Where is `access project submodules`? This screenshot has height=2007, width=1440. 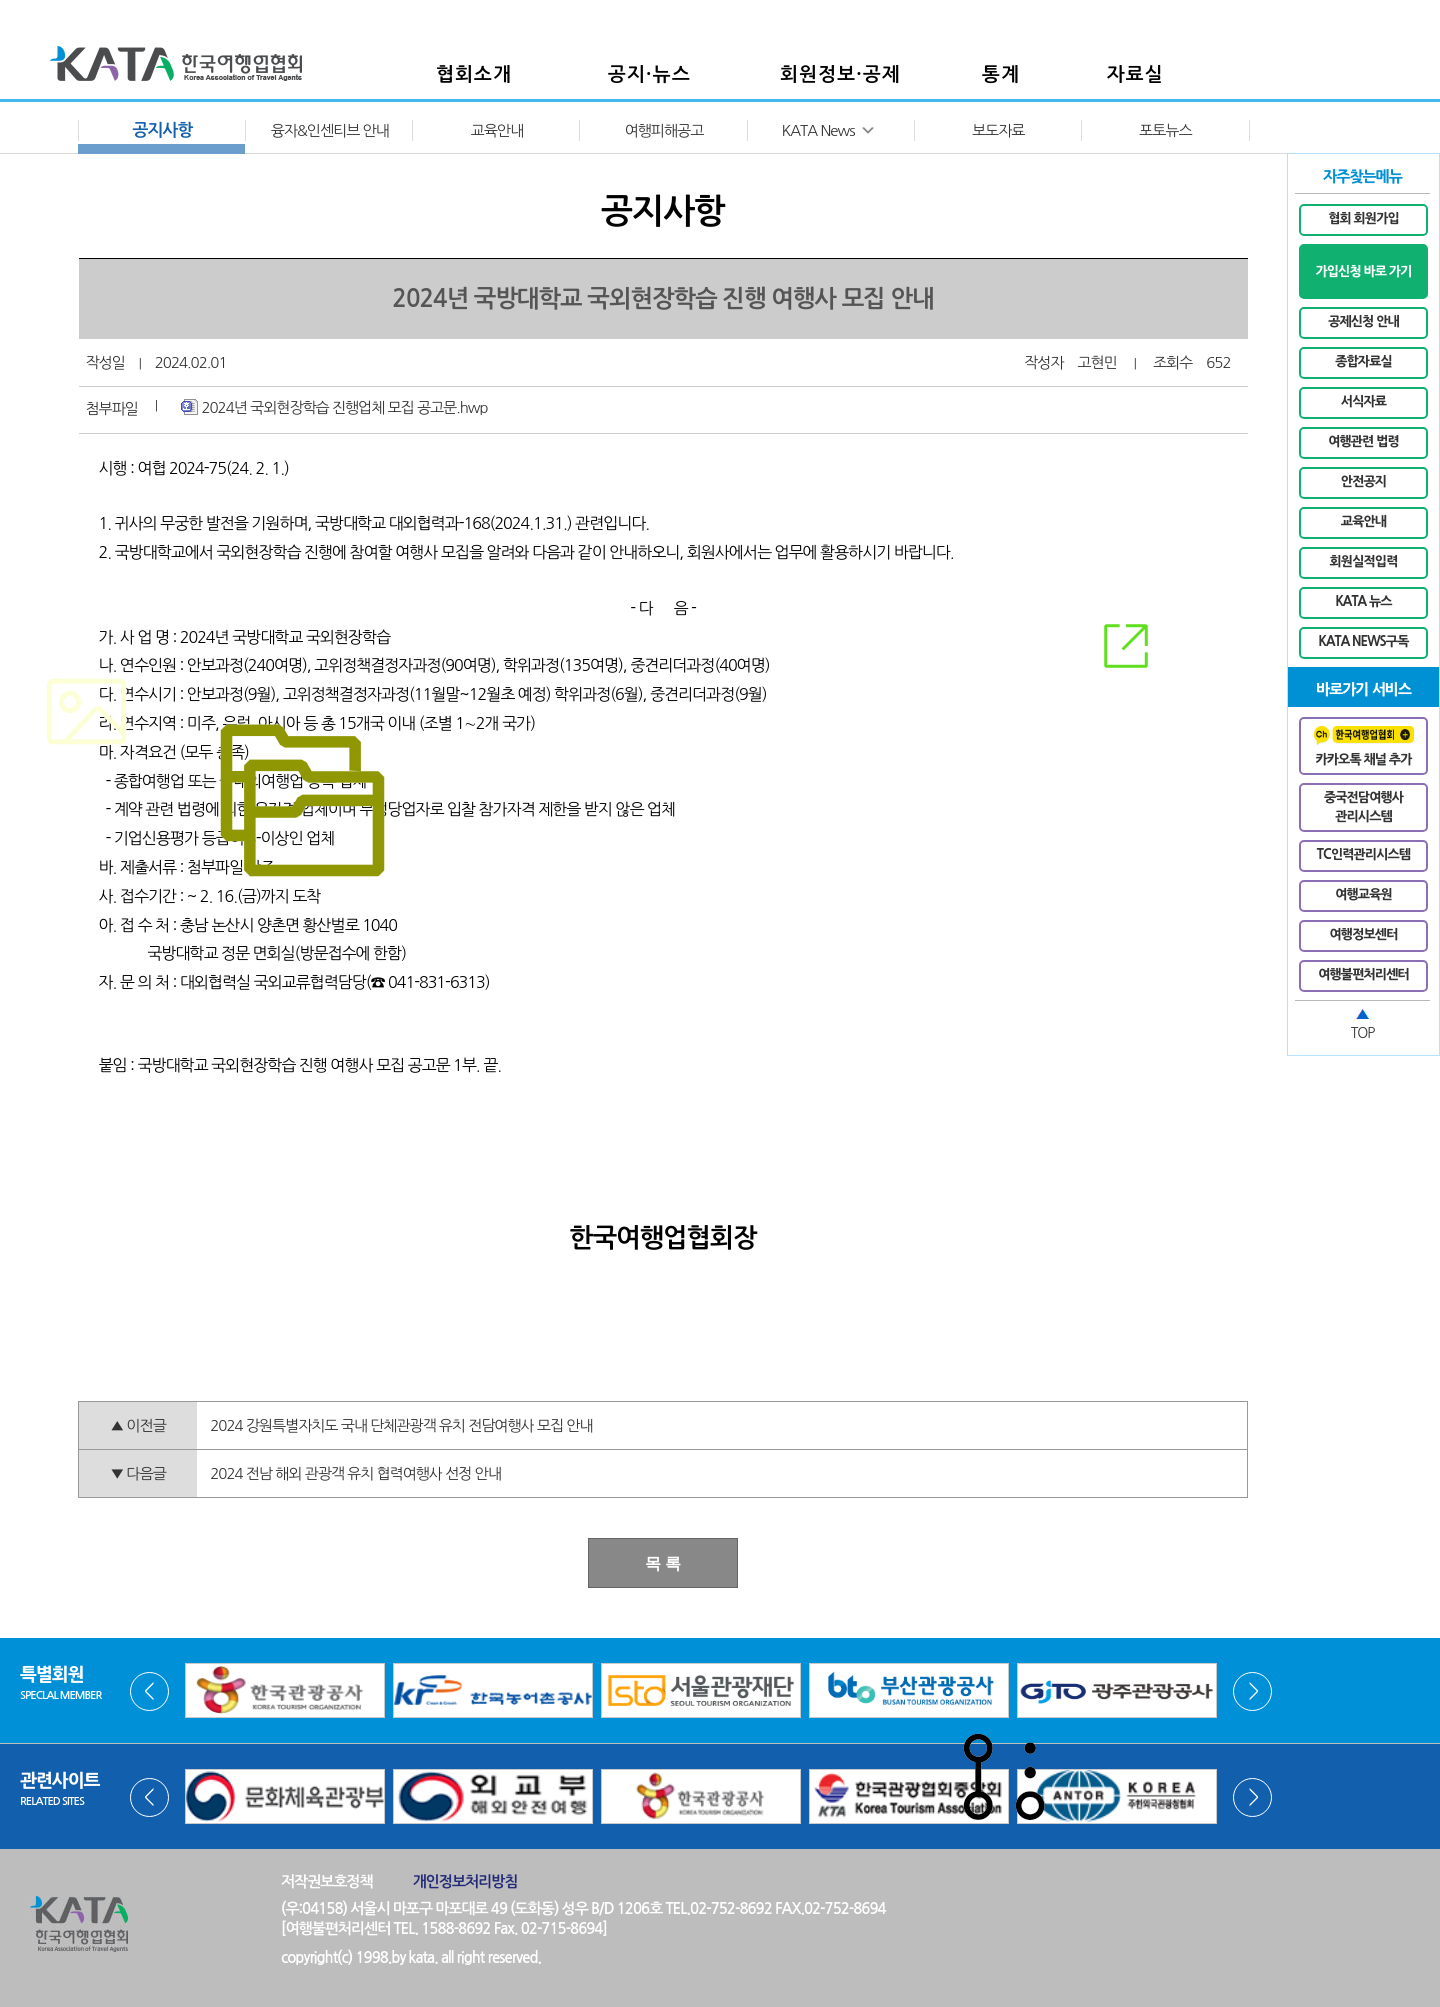 access project submodules is located at coordinates (302, 794).